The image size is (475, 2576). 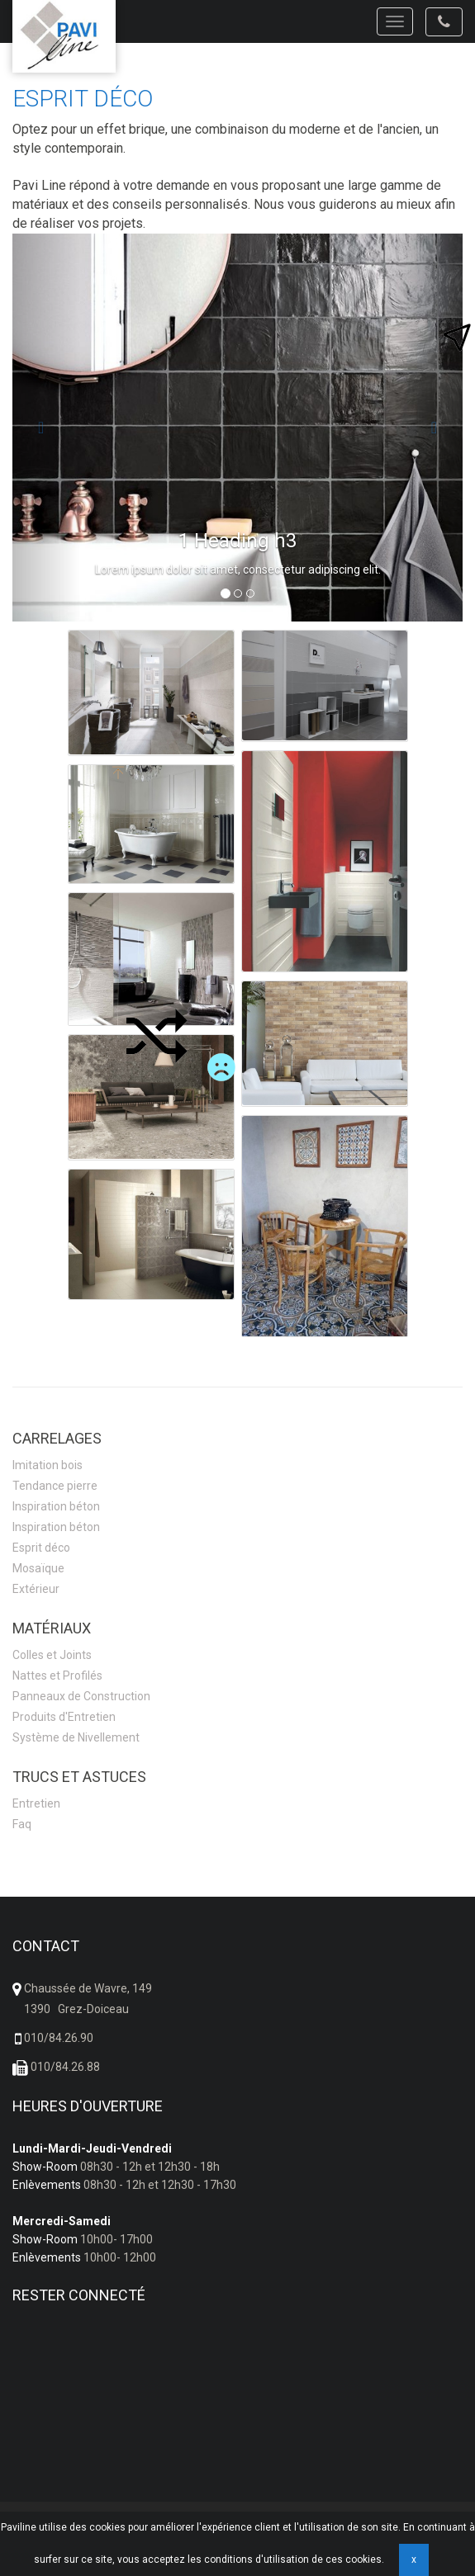 I want to click on share your current location, so click(x=457, y=337).